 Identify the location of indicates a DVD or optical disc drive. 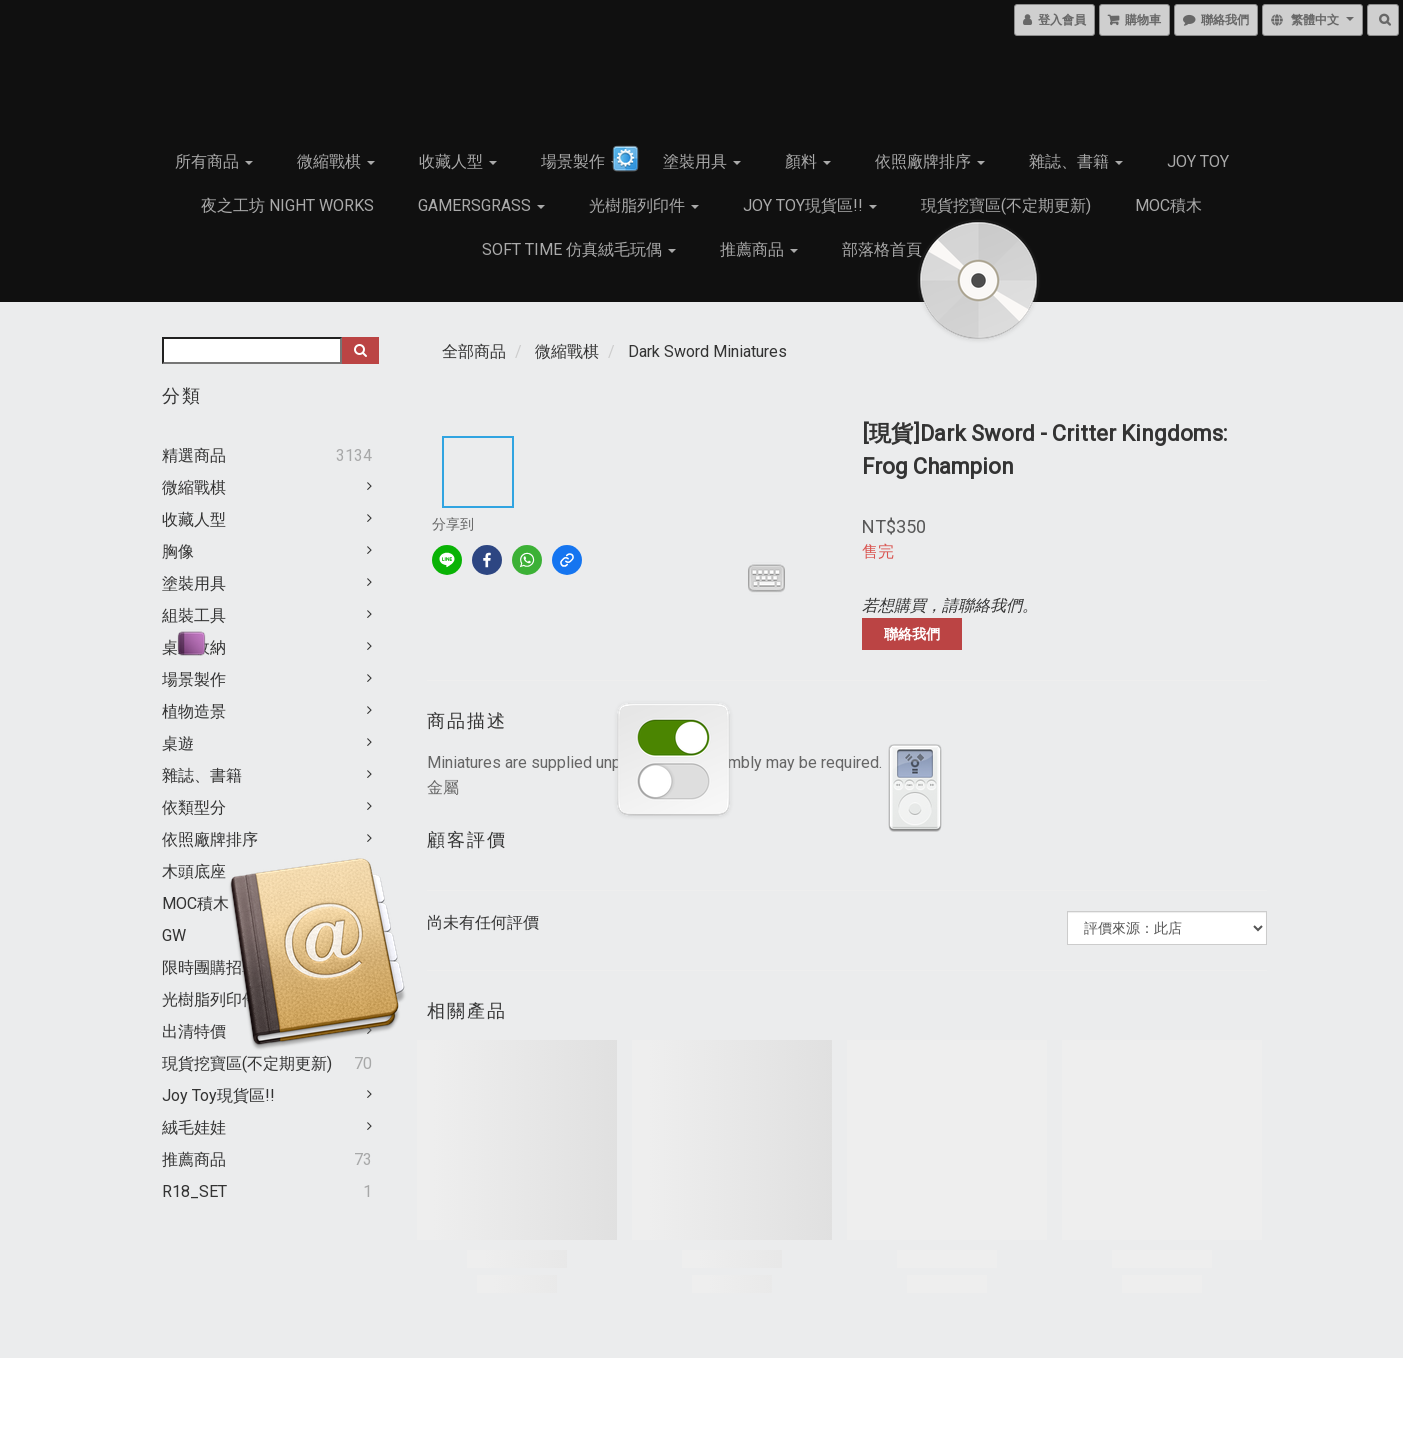
(978, 280).